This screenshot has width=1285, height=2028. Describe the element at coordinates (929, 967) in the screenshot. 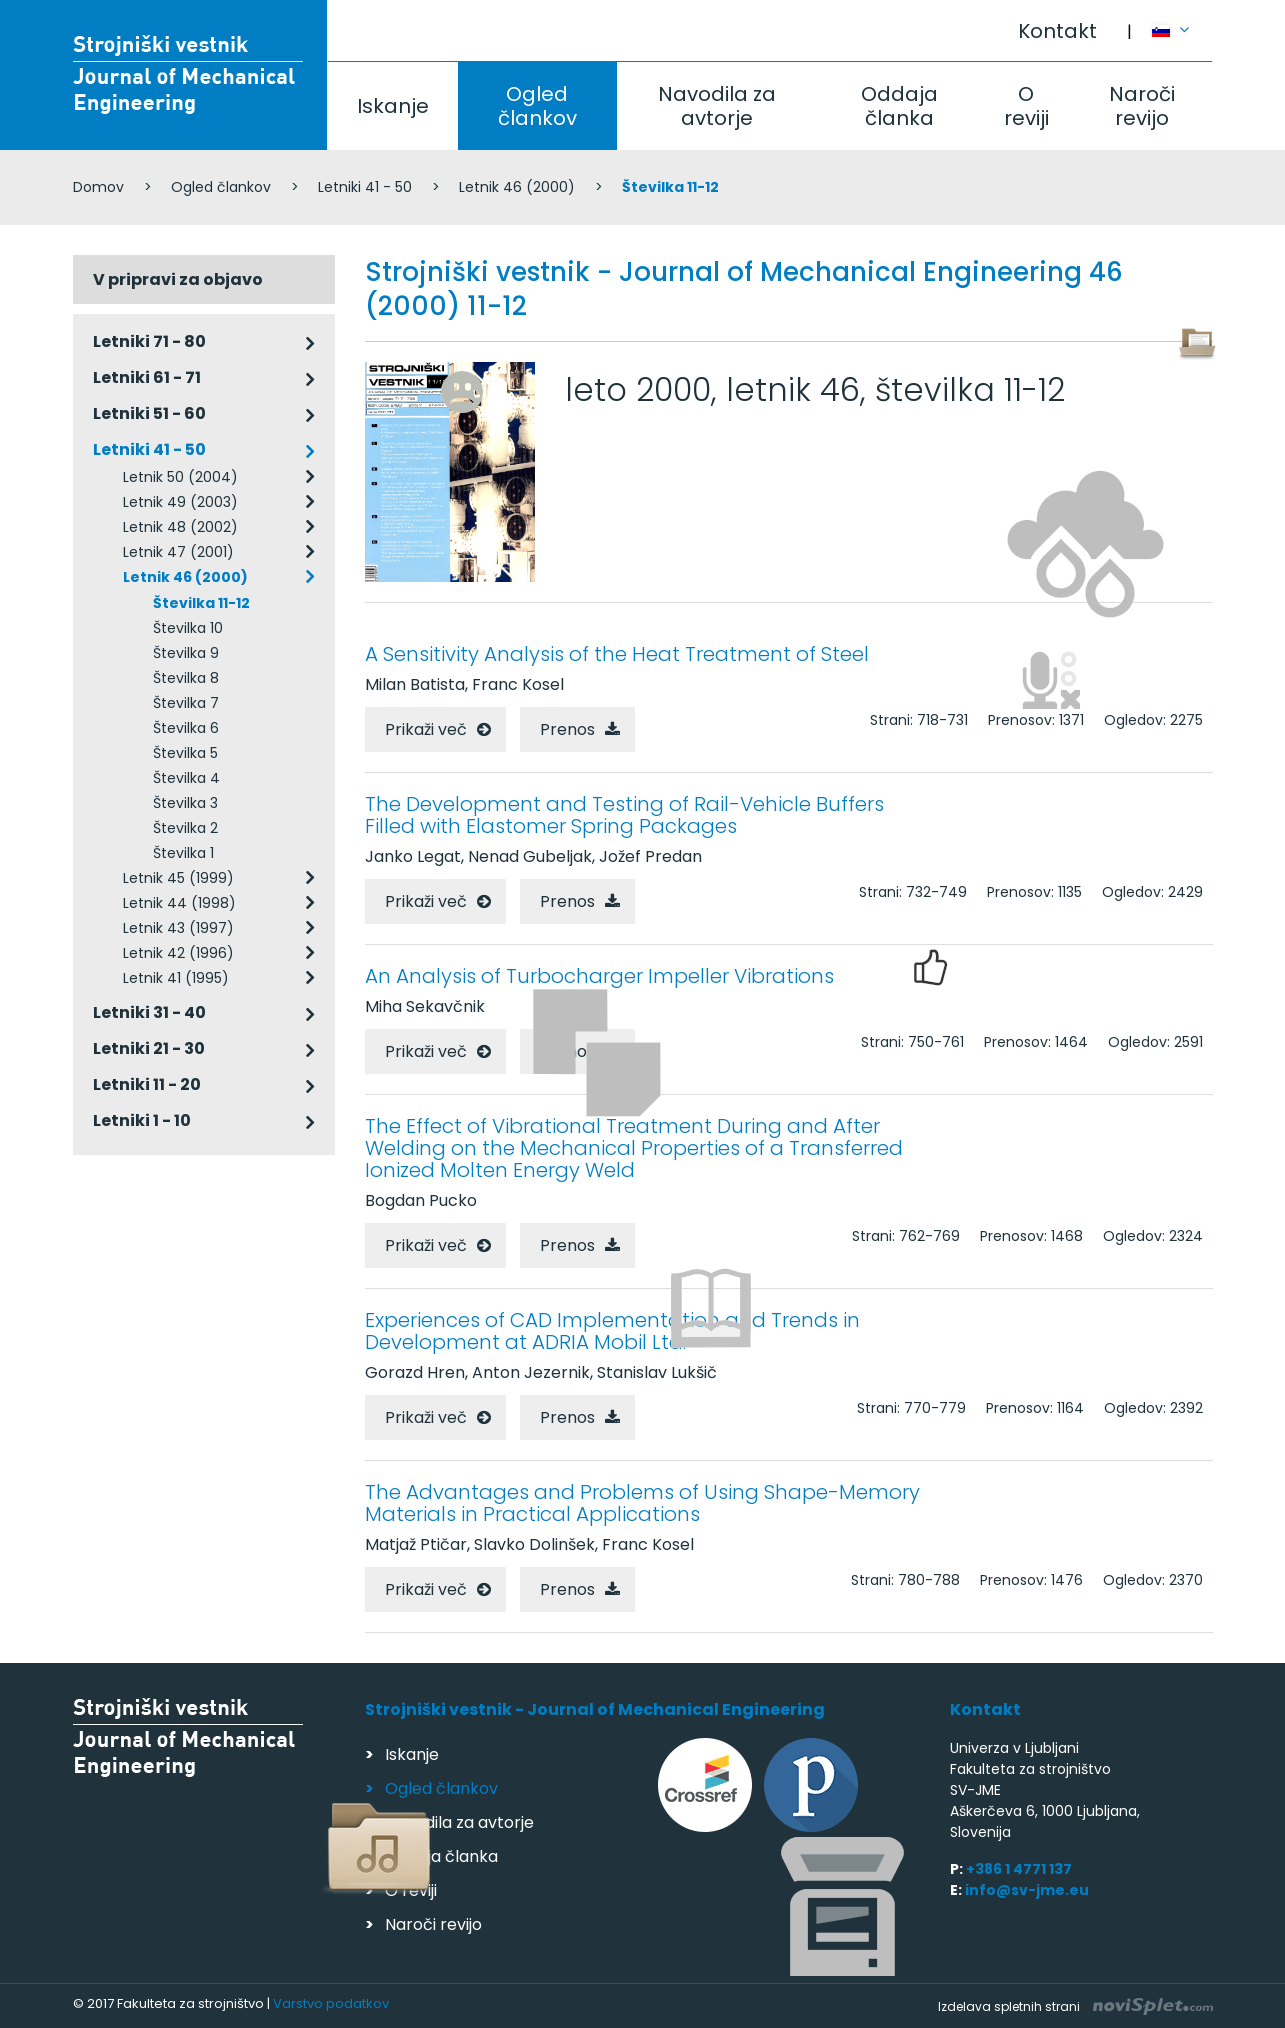

I see `access body and hand gesture emojis` at that location.